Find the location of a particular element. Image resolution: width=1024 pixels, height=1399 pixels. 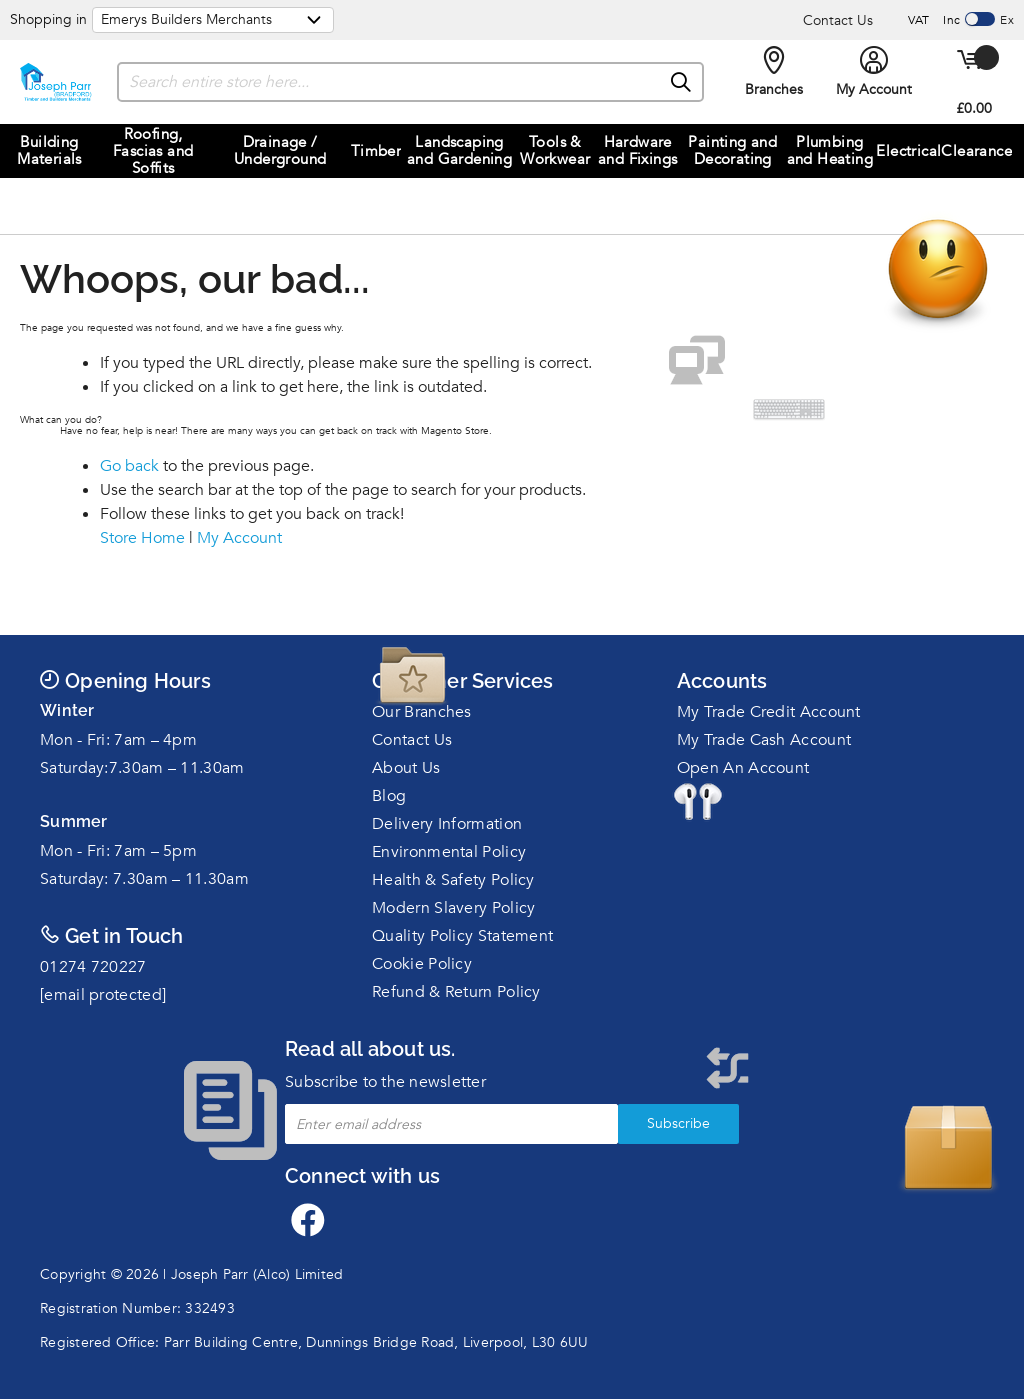

access network preferences and settings is located at coordinates (697, 360).